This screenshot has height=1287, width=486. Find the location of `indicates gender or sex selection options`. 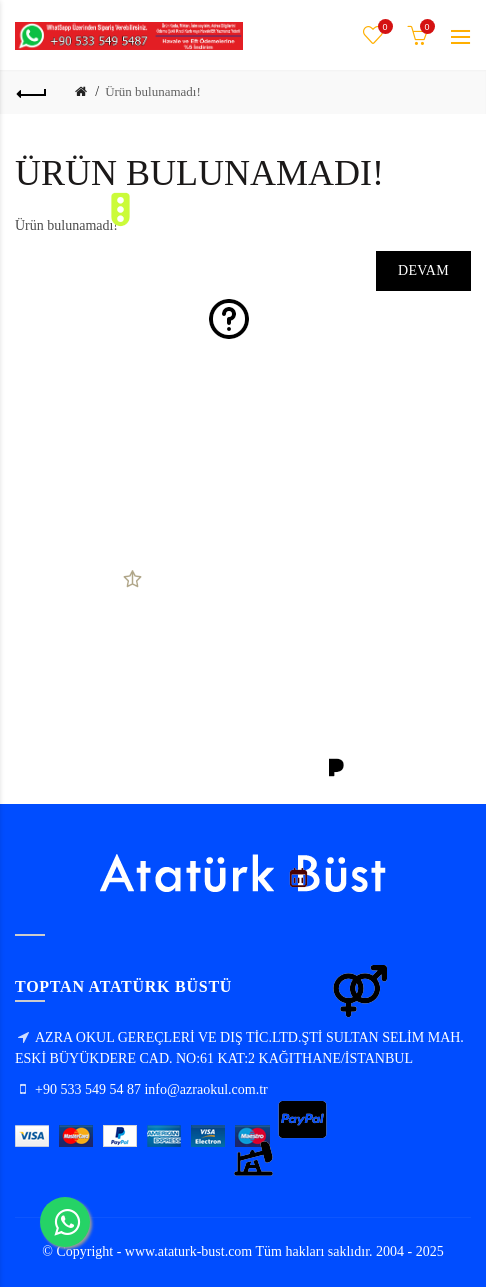

indicates gender or sex selection options is located at coordinates (359, 992).